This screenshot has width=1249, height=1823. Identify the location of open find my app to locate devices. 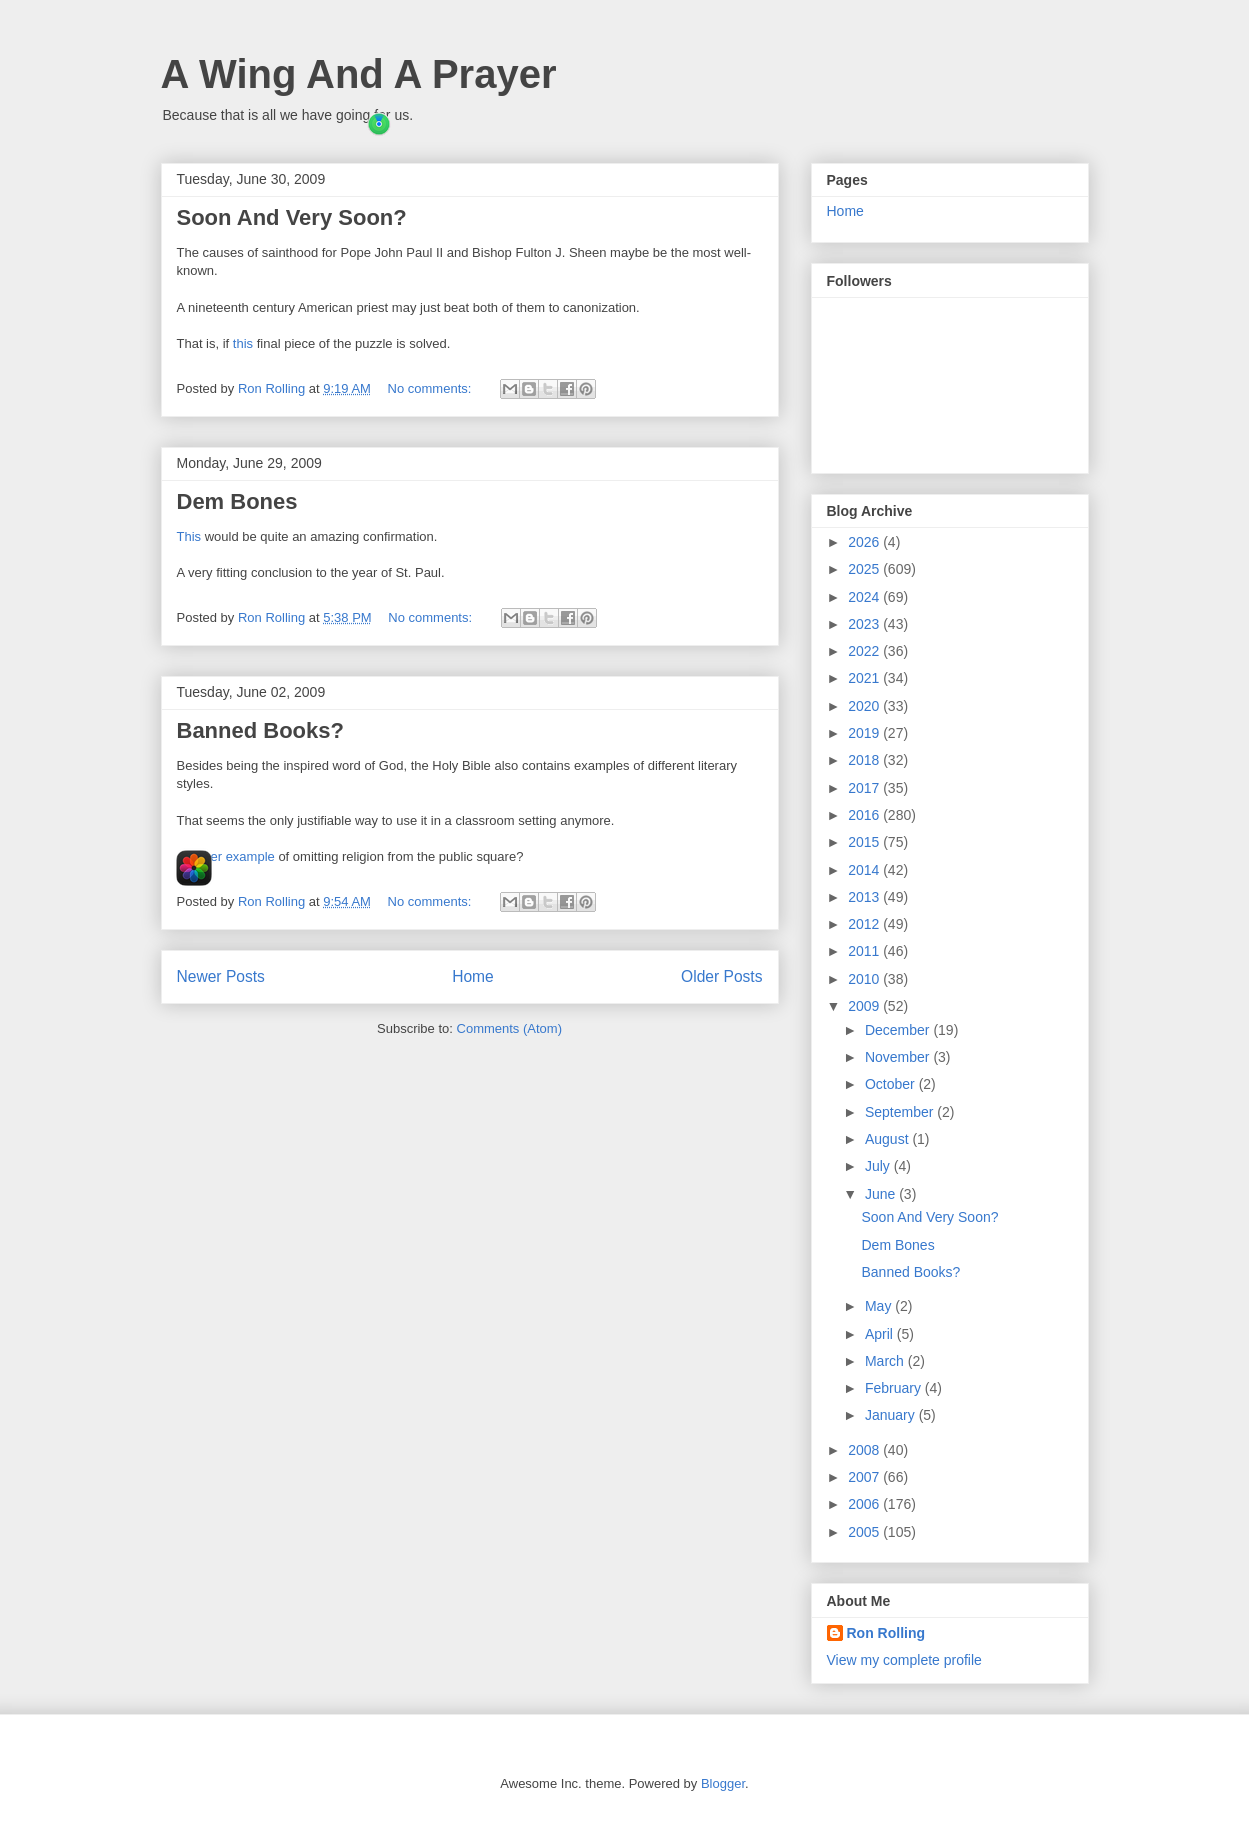
(379, 124).